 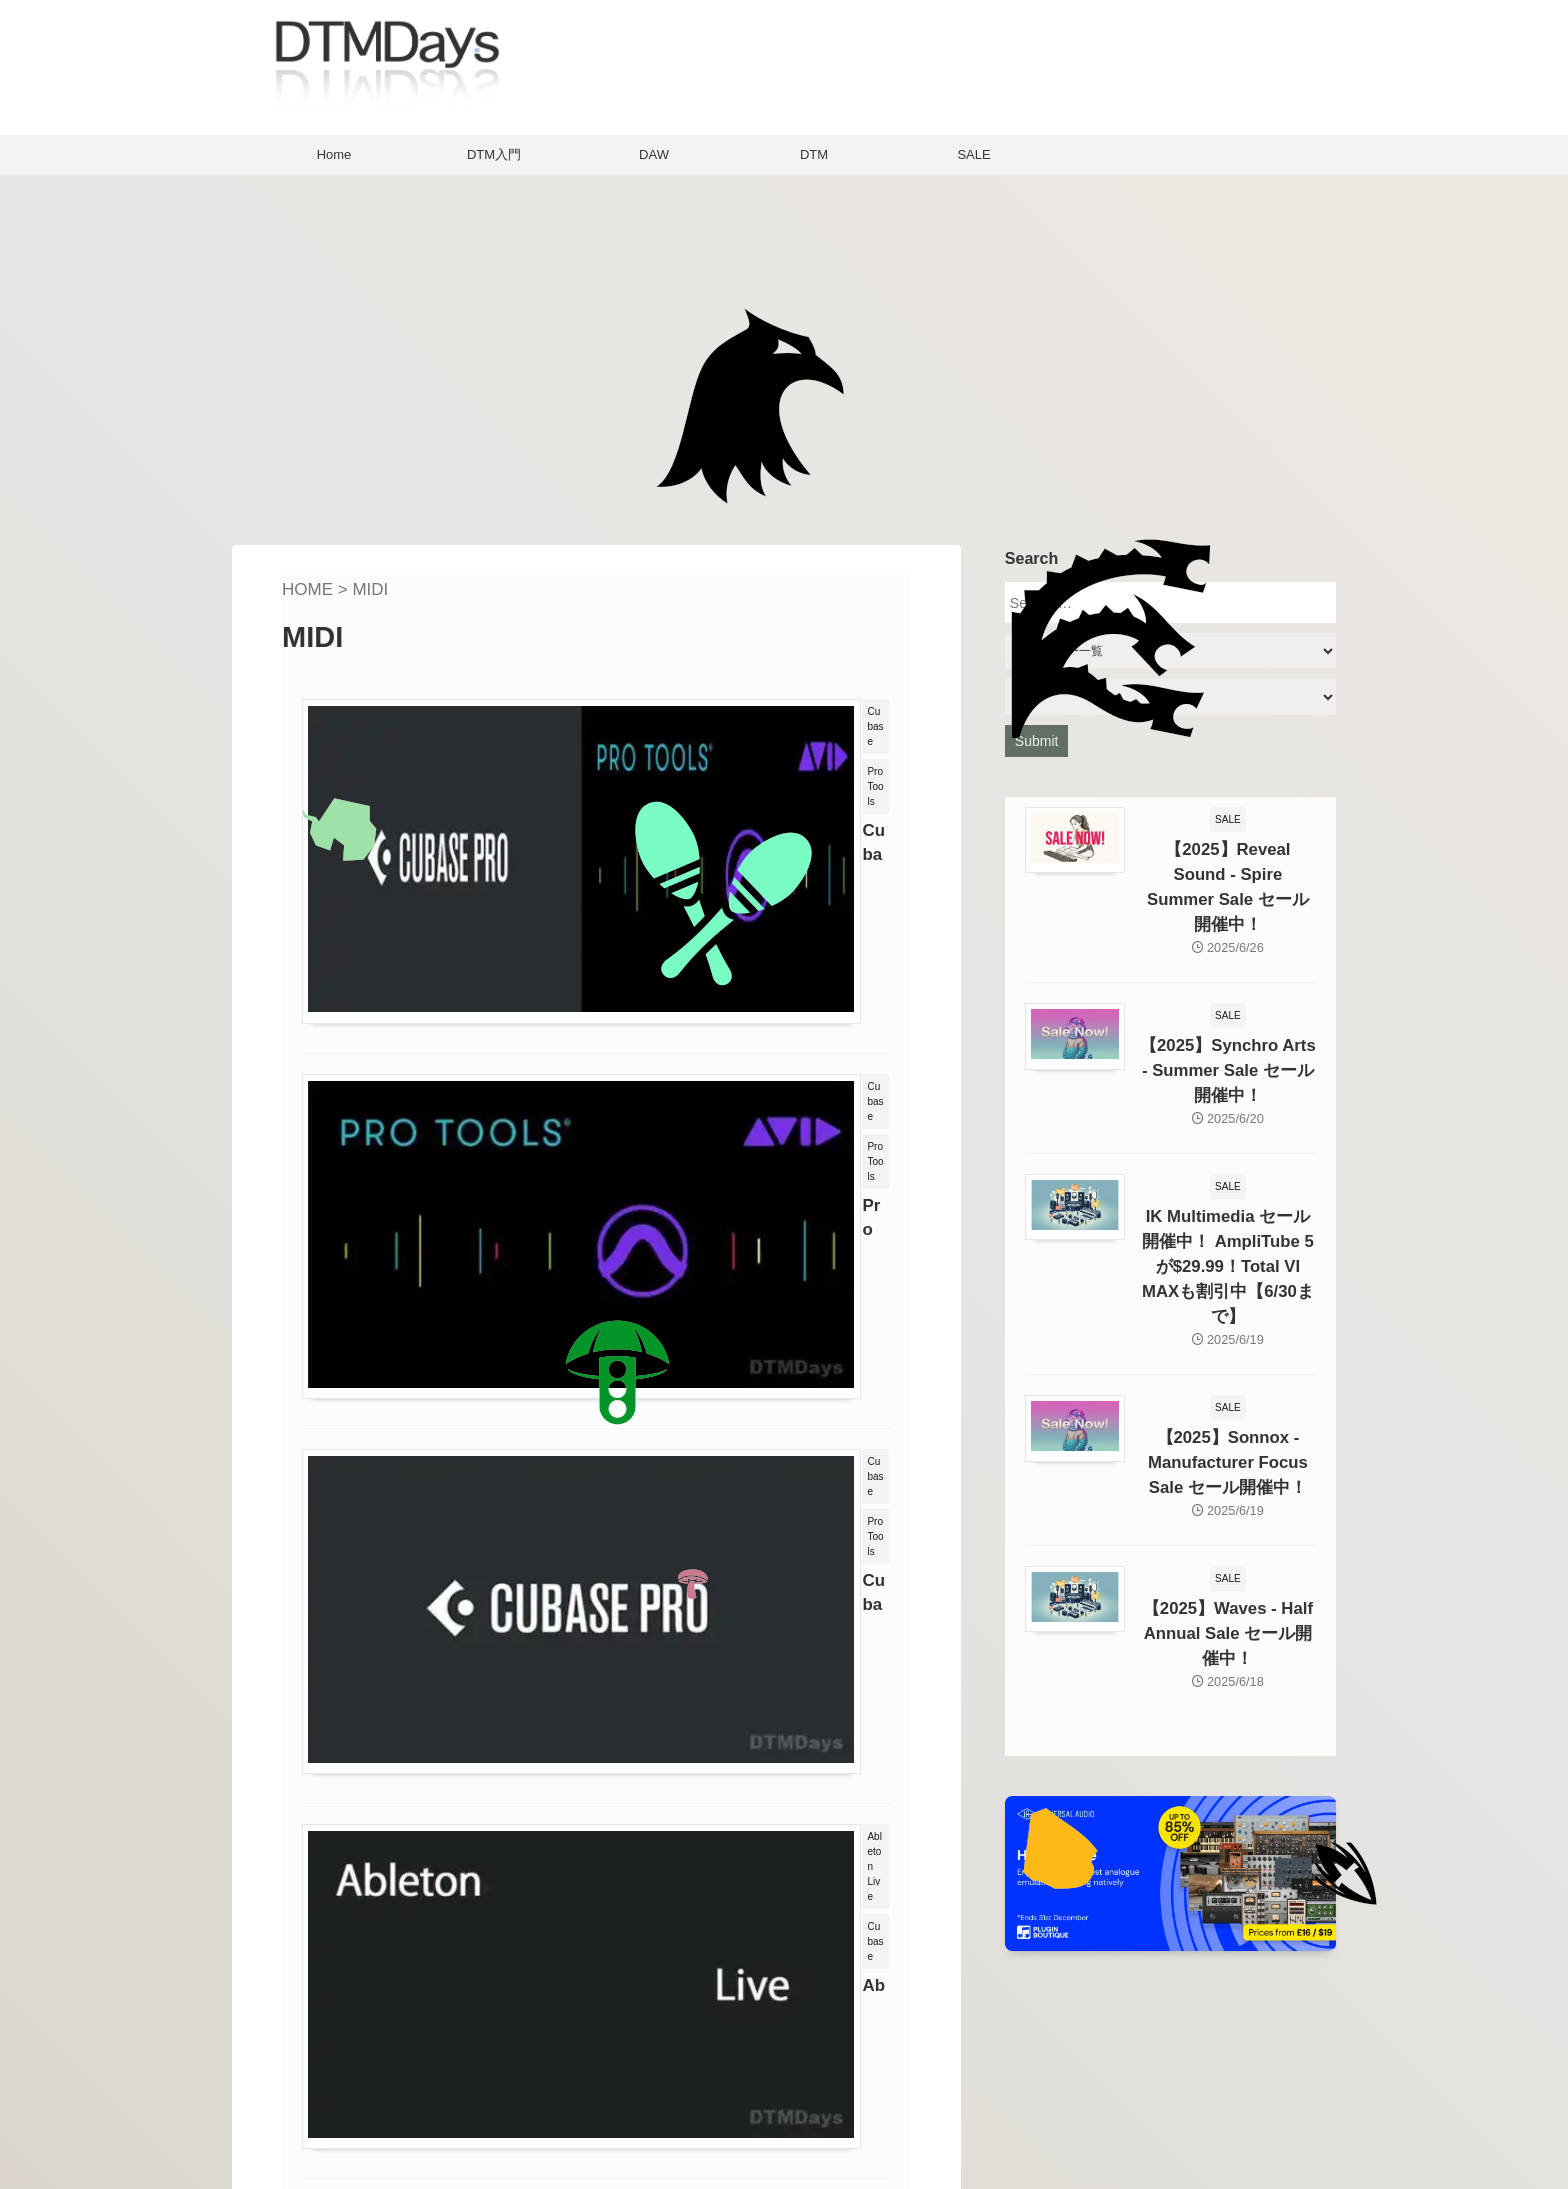 I want to click on select eagle as your team mascot or avatar, so click(x=750, y=406).